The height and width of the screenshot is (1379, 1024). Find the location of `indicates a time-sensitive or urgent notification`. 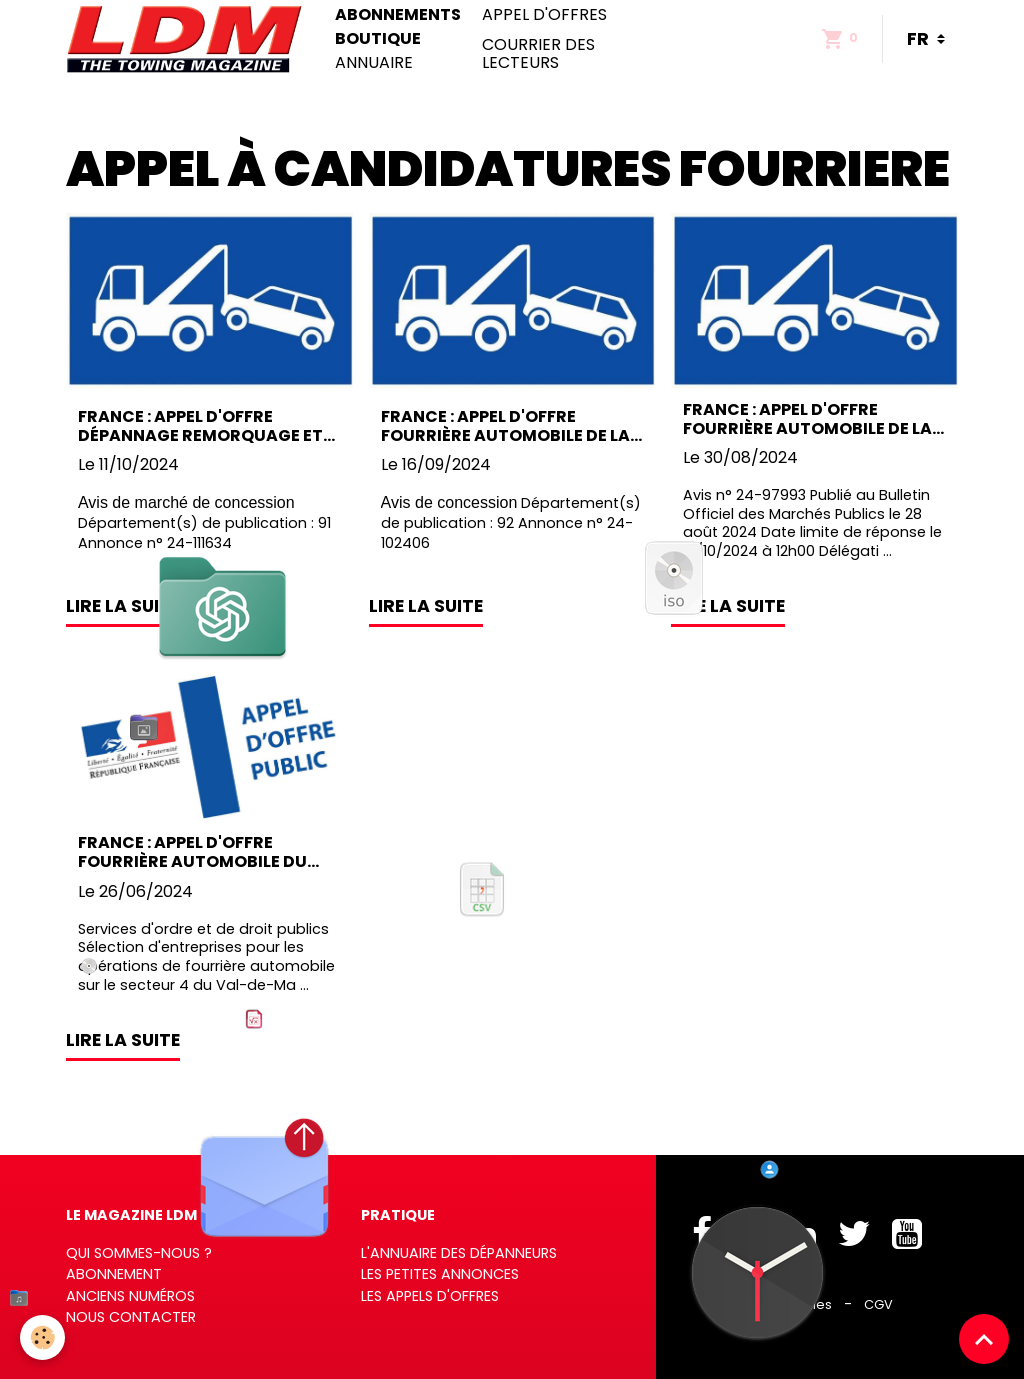

indicates a time-sensitive or urgent notification is located at coordinates (757, 1272).